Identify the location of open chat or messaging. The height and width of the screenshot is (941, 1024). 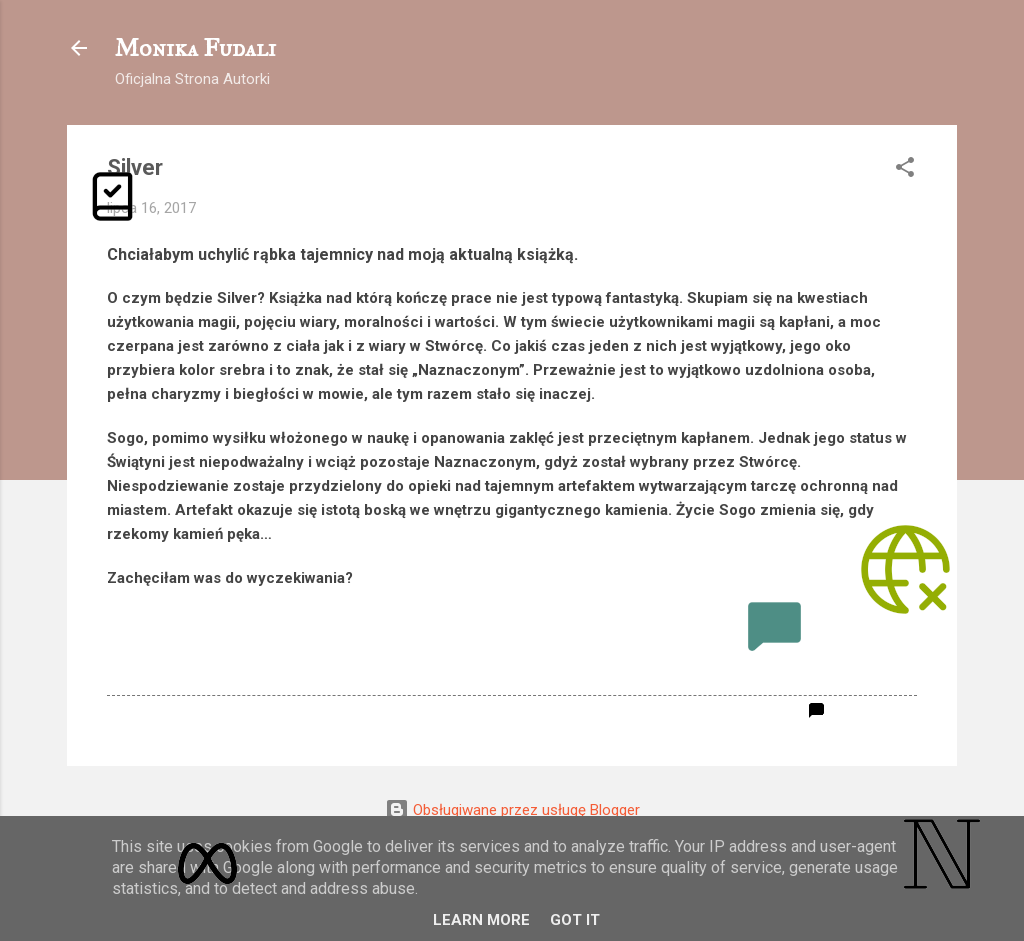
(816, 710).